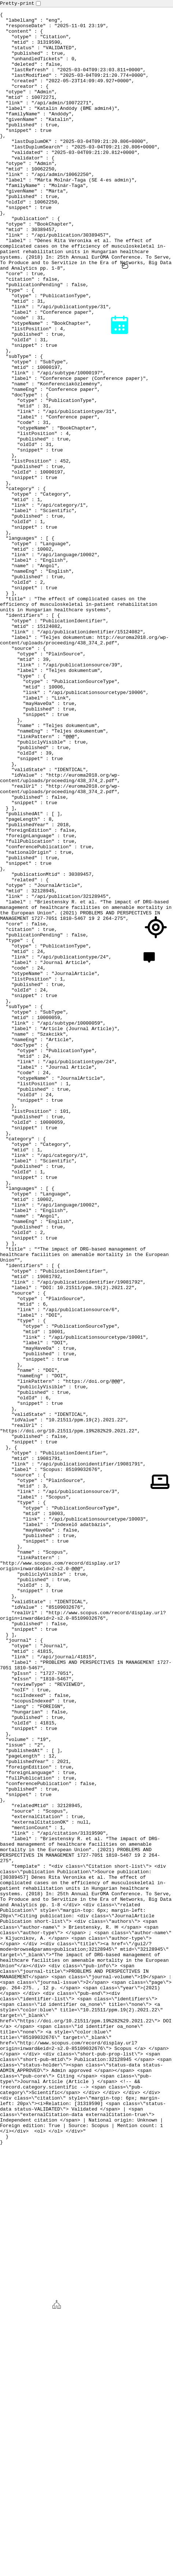 The image size is (173, 2576). I want to click on switch to desktop view, so click(160, 1481).